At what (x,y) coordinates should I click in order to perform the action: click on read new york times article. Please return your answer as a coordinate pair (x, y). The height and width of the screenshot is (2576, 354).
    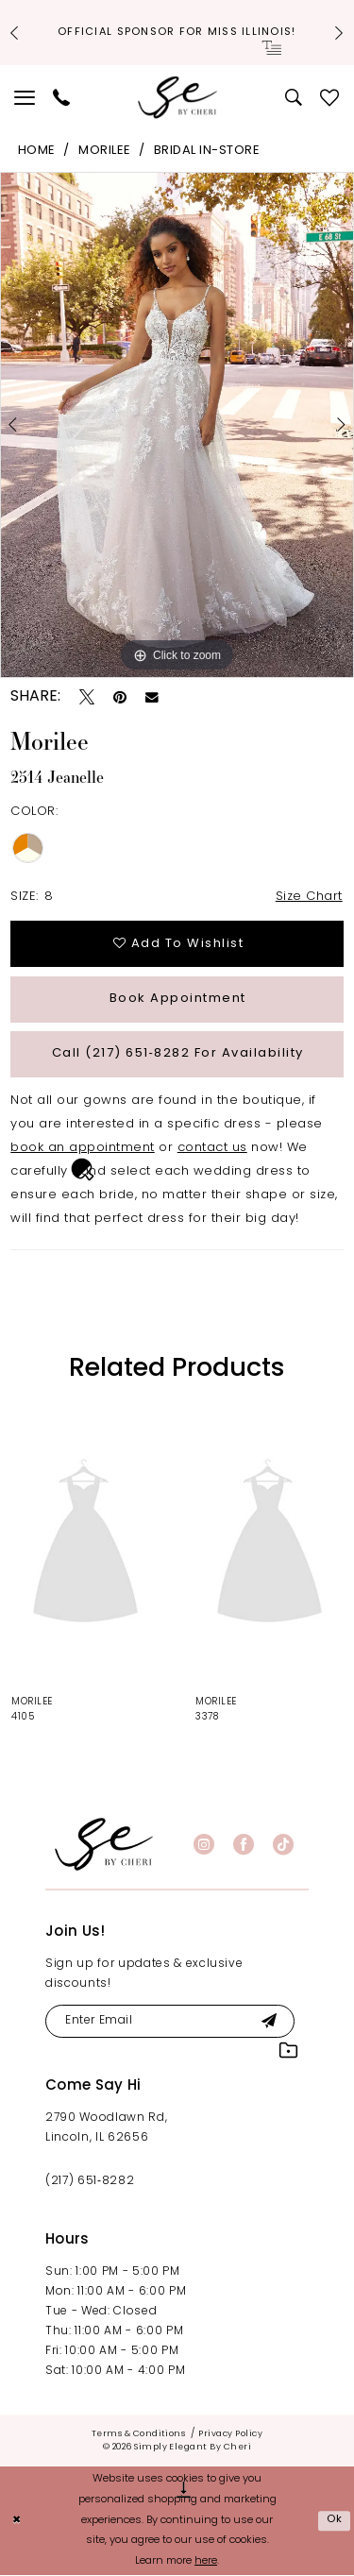
    Looking at the image, I should click on (271, 47).